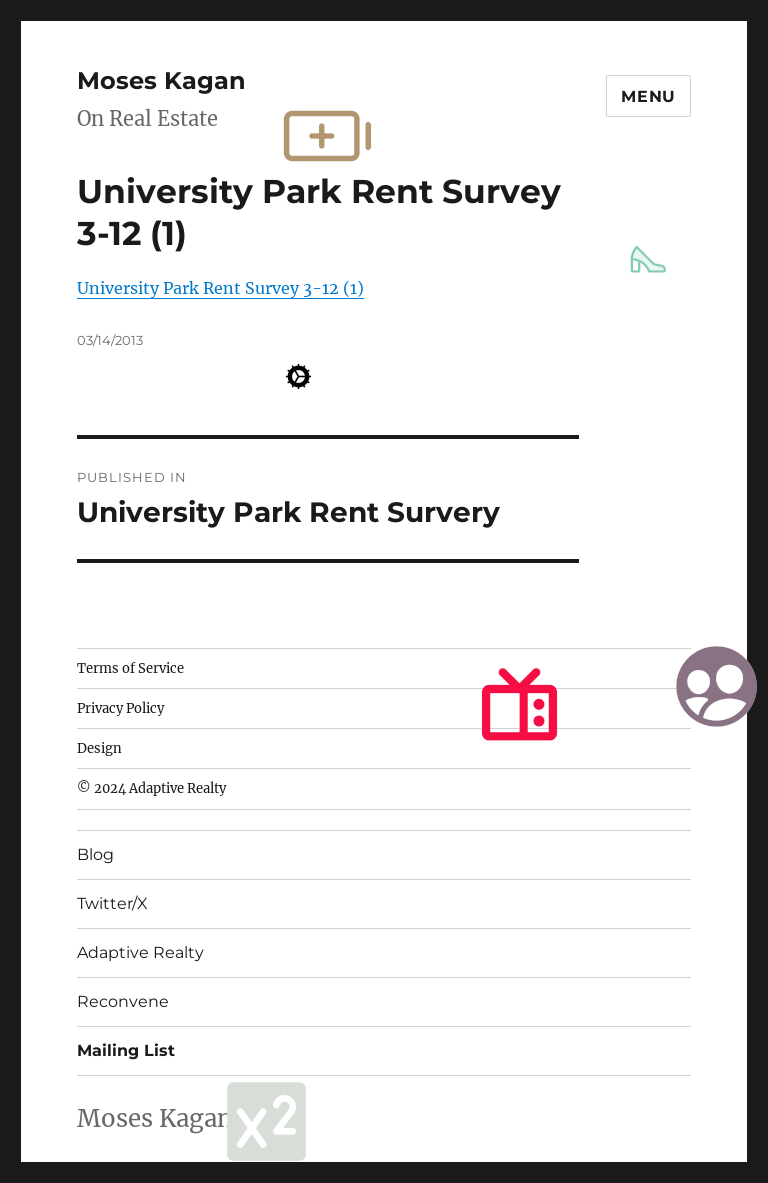  I want to click on add or extend battery life, so click(326, 136).